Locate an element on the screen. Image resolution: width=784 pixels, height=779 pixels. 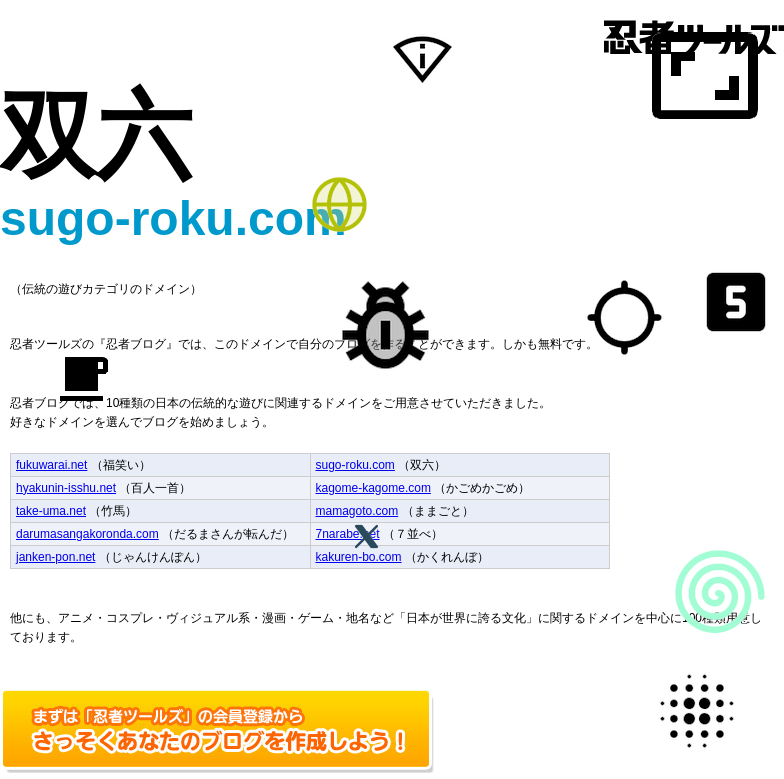
find nearby coffee shops or cafes is located at coordinates (84, 379).